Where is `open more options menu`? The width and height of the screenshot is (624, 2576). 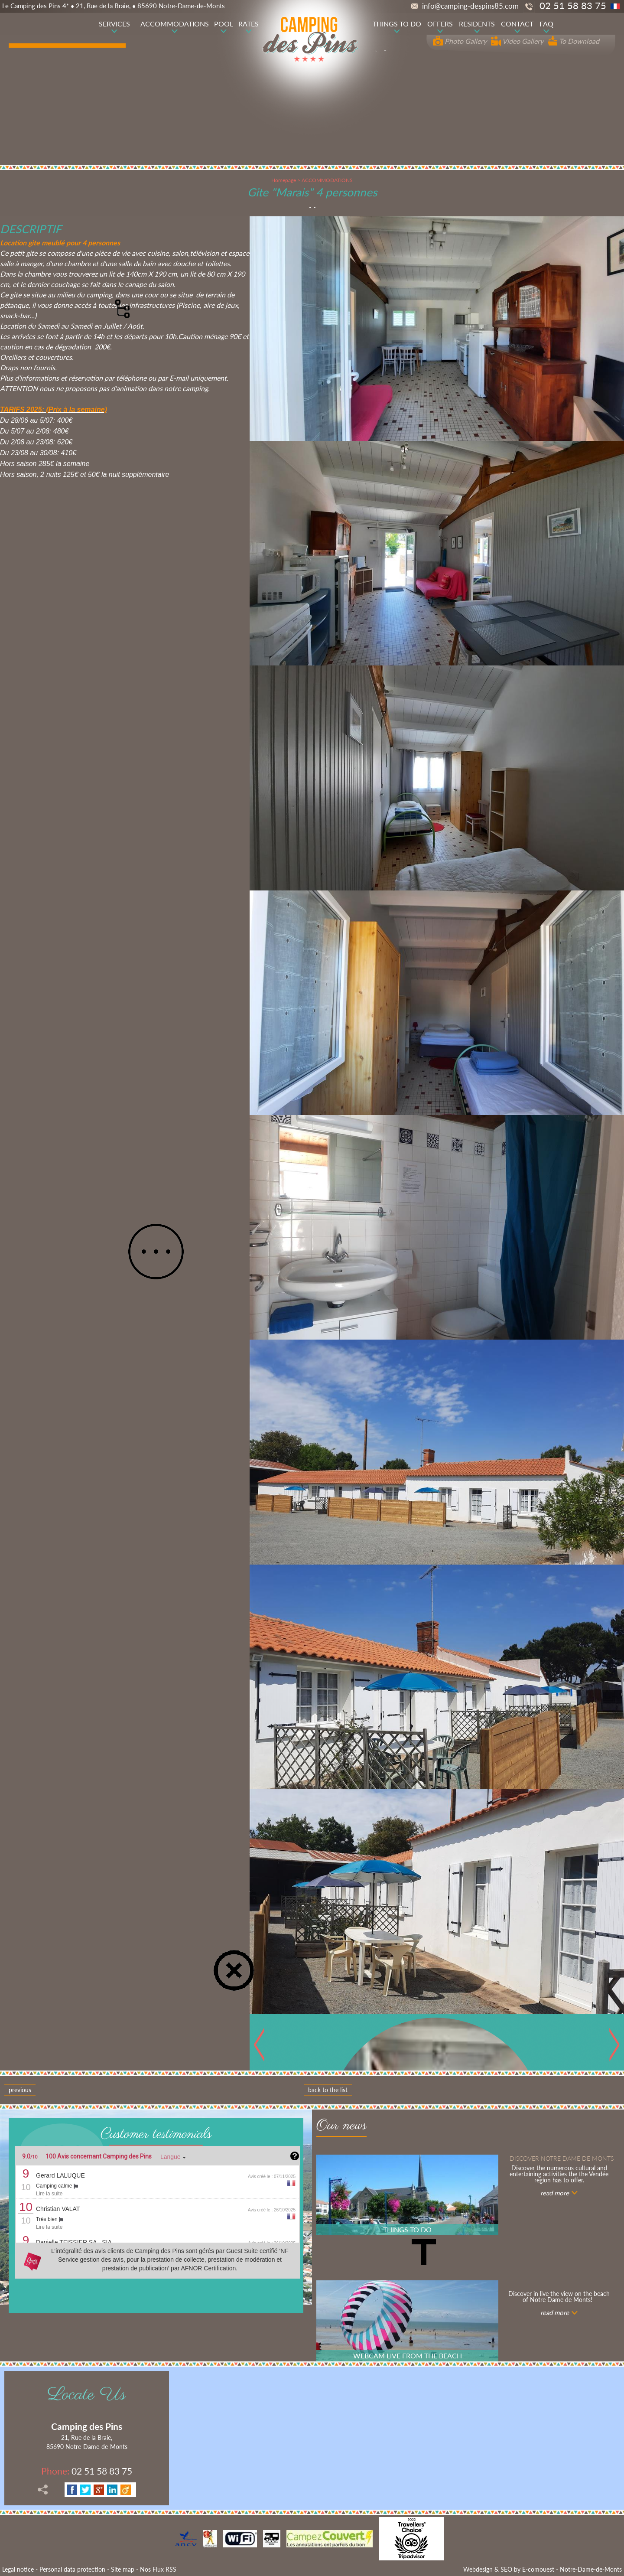
open more options menu is located at coordinates (156, 1252).